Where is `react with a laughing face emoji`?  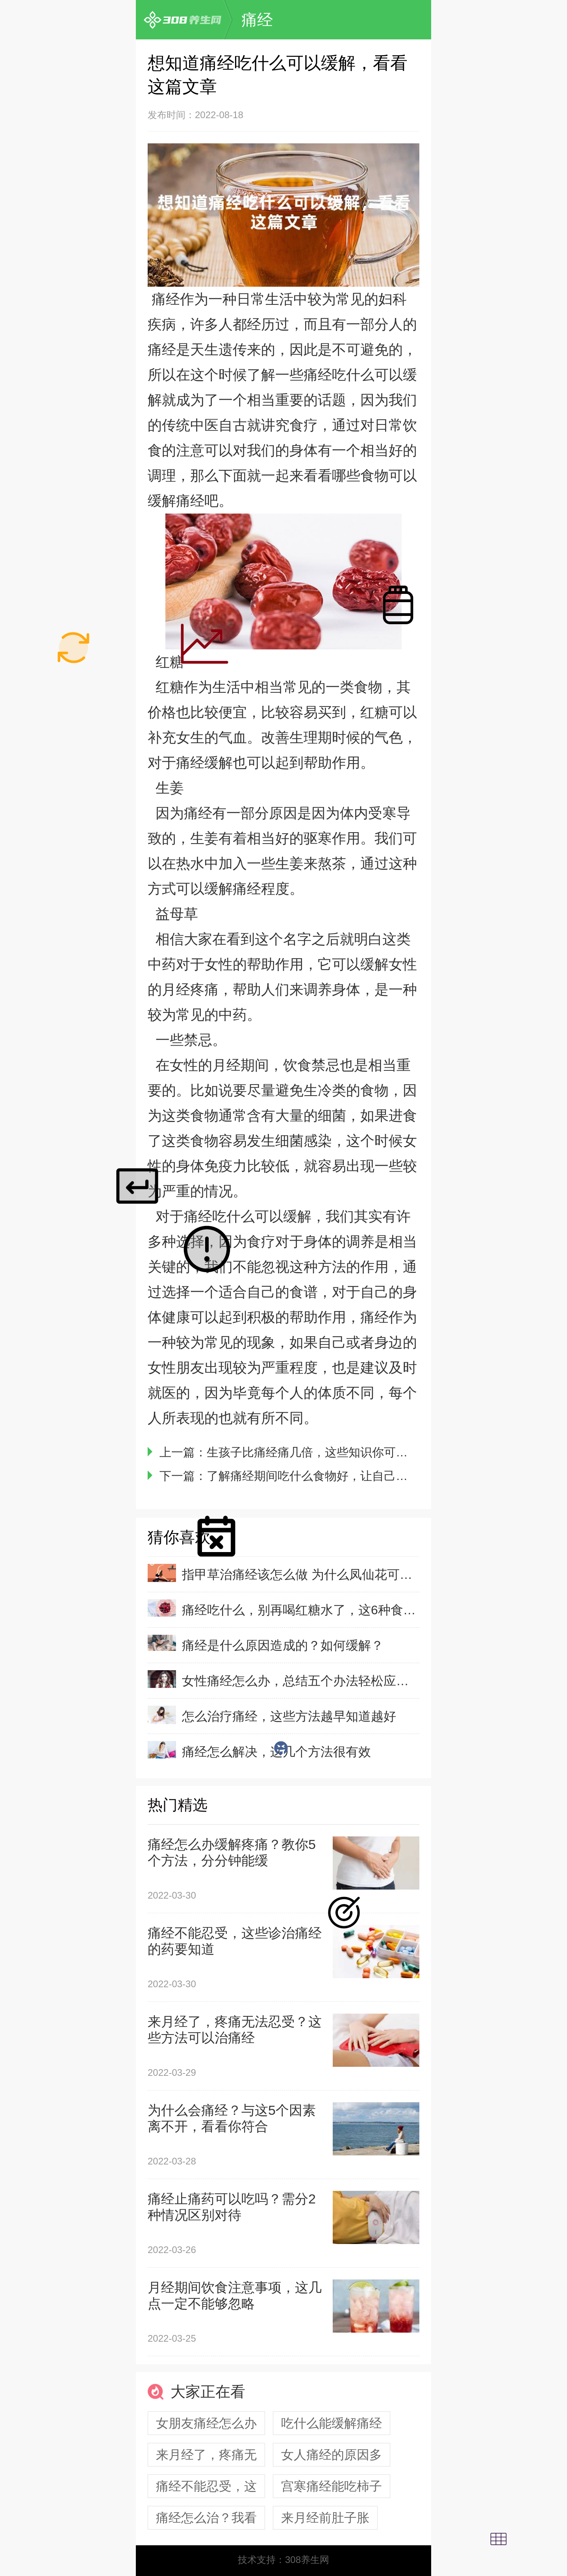
react with a laughing face emoji is located at coordinates (281, 1748).